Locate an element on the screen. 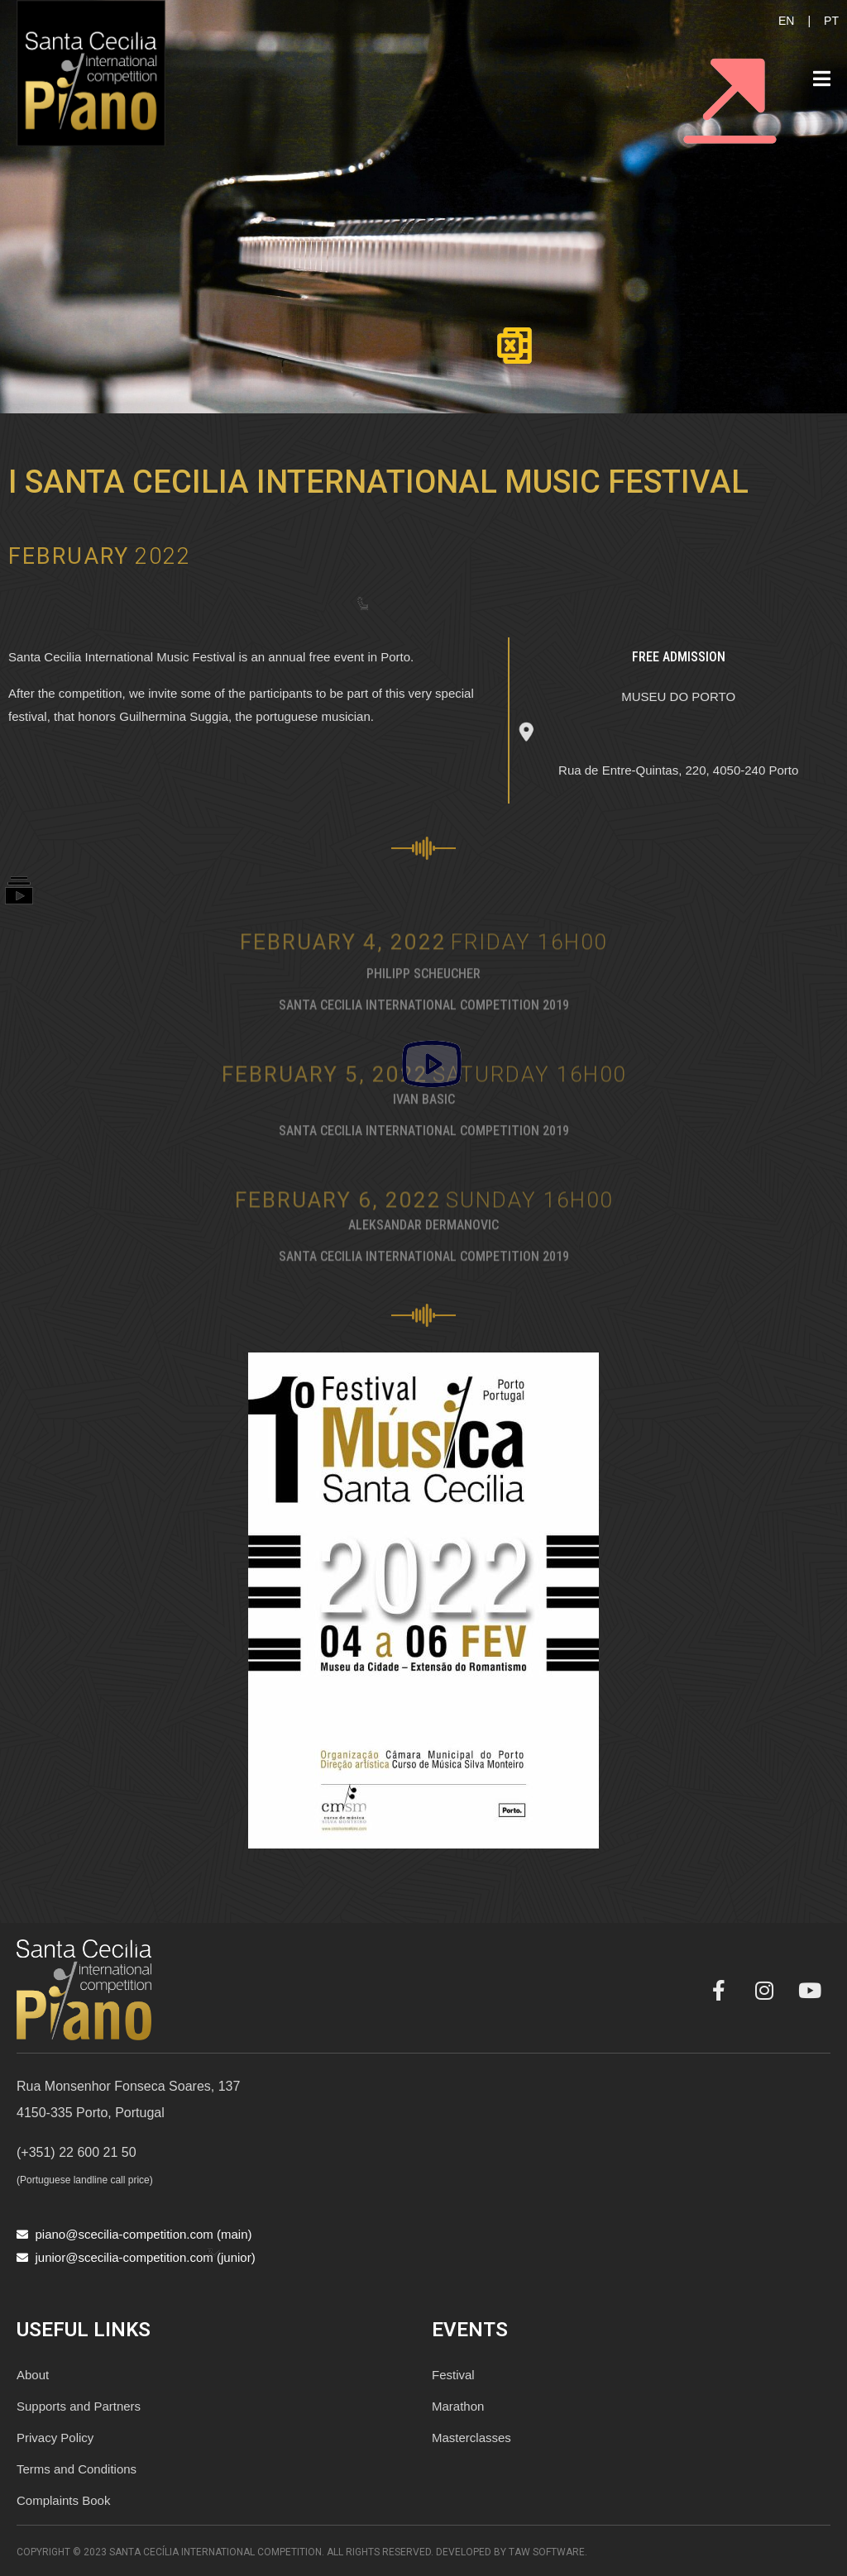  open Microsoft Excel is located at coordinates (516, 346).